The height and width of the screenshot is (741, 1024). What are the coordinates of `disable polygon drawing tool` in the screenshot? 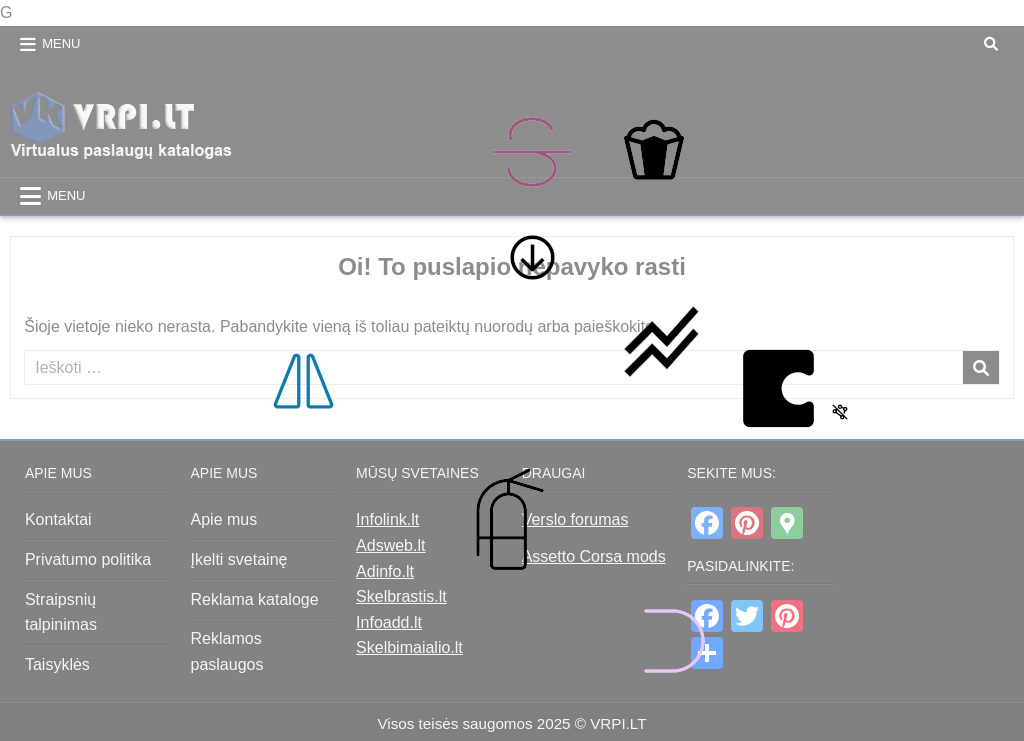 It's located at (840, 412).